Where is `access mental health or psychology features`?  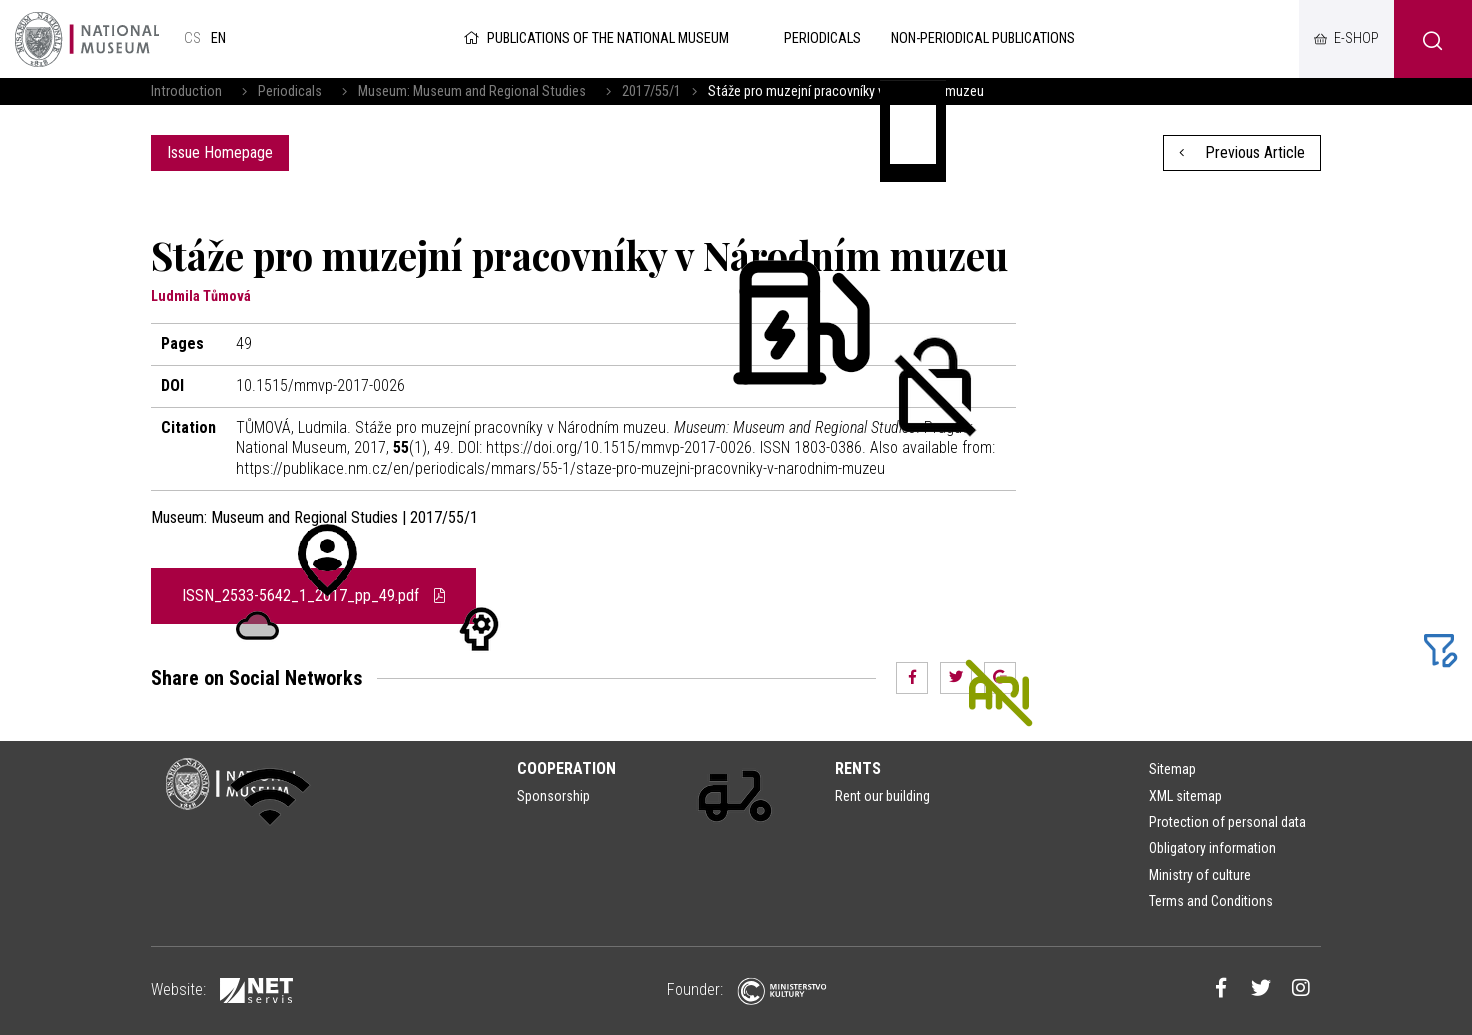
access mental health or psychology features is located at coordinates (479, 629).